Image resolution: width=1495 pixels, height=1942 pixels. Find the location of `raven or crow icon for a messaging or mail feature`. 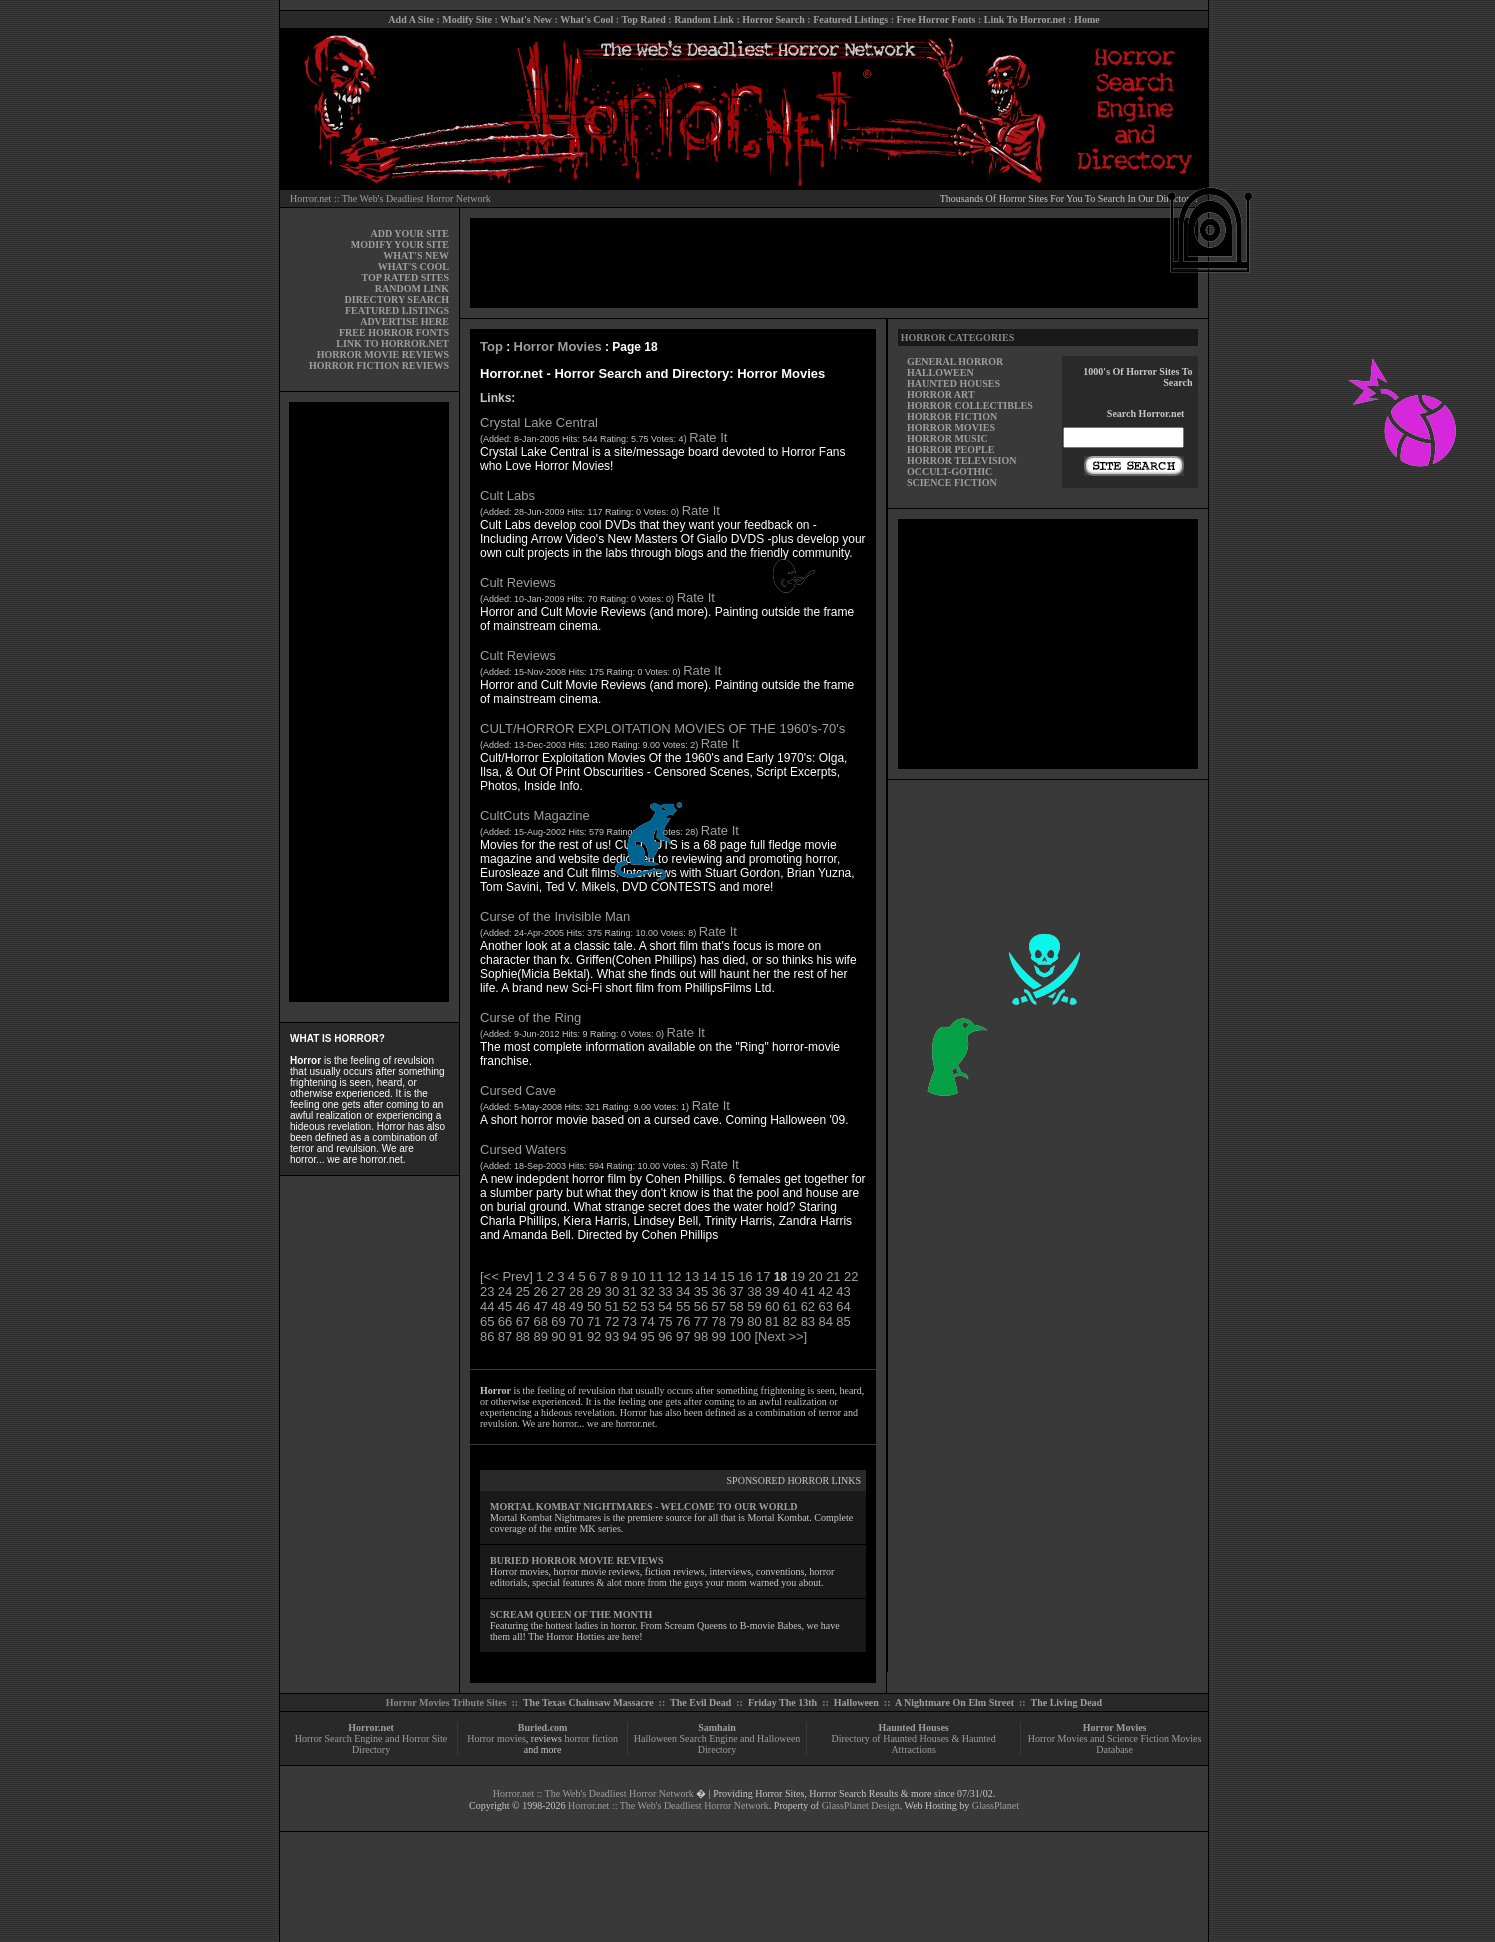

raven or crow icon for a messaging or mail feature is located at coordinates (949, 1057).